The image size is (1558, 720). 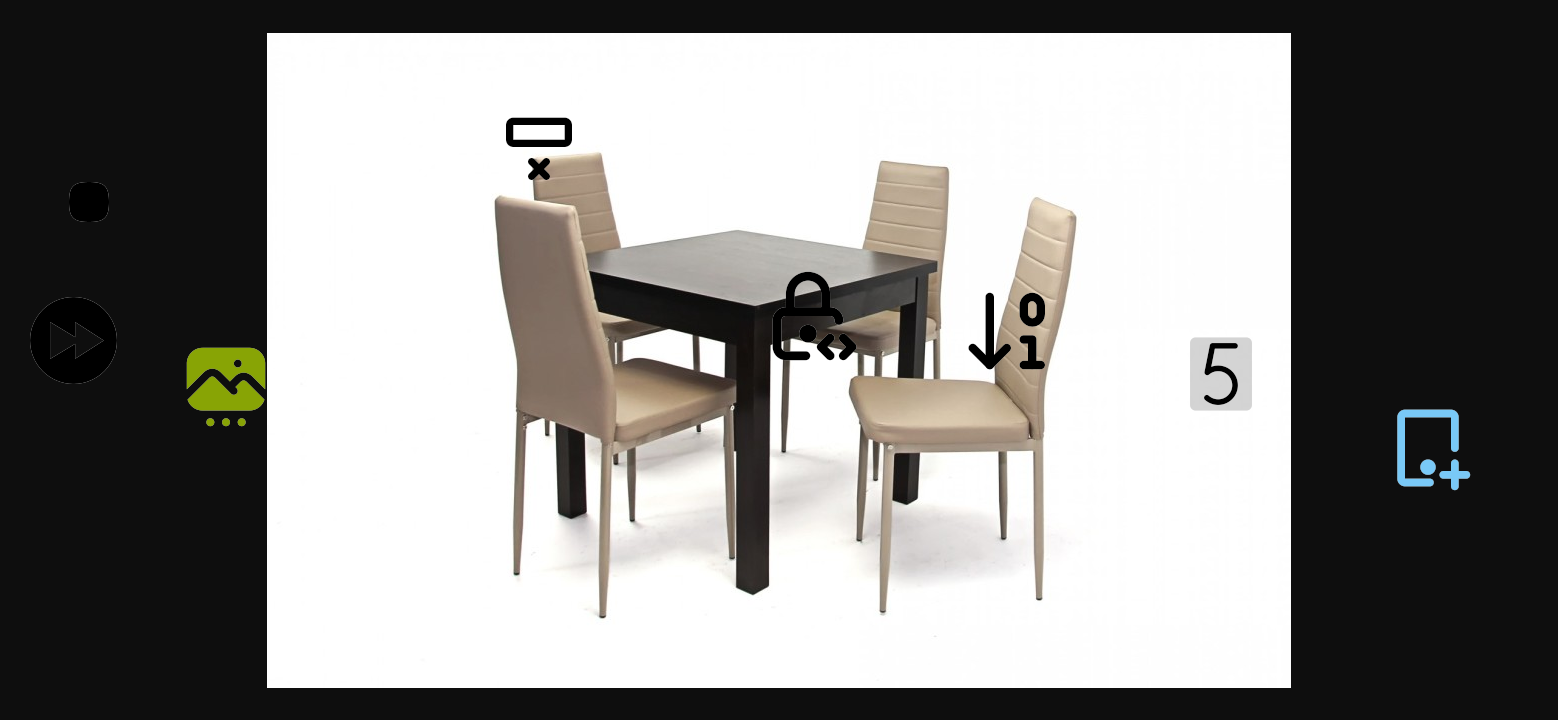 What do you see at coordinates (539, 147) in the screenshot?
I see `remove a row from a table or spreadsheet` at bounding box center [539, 147].